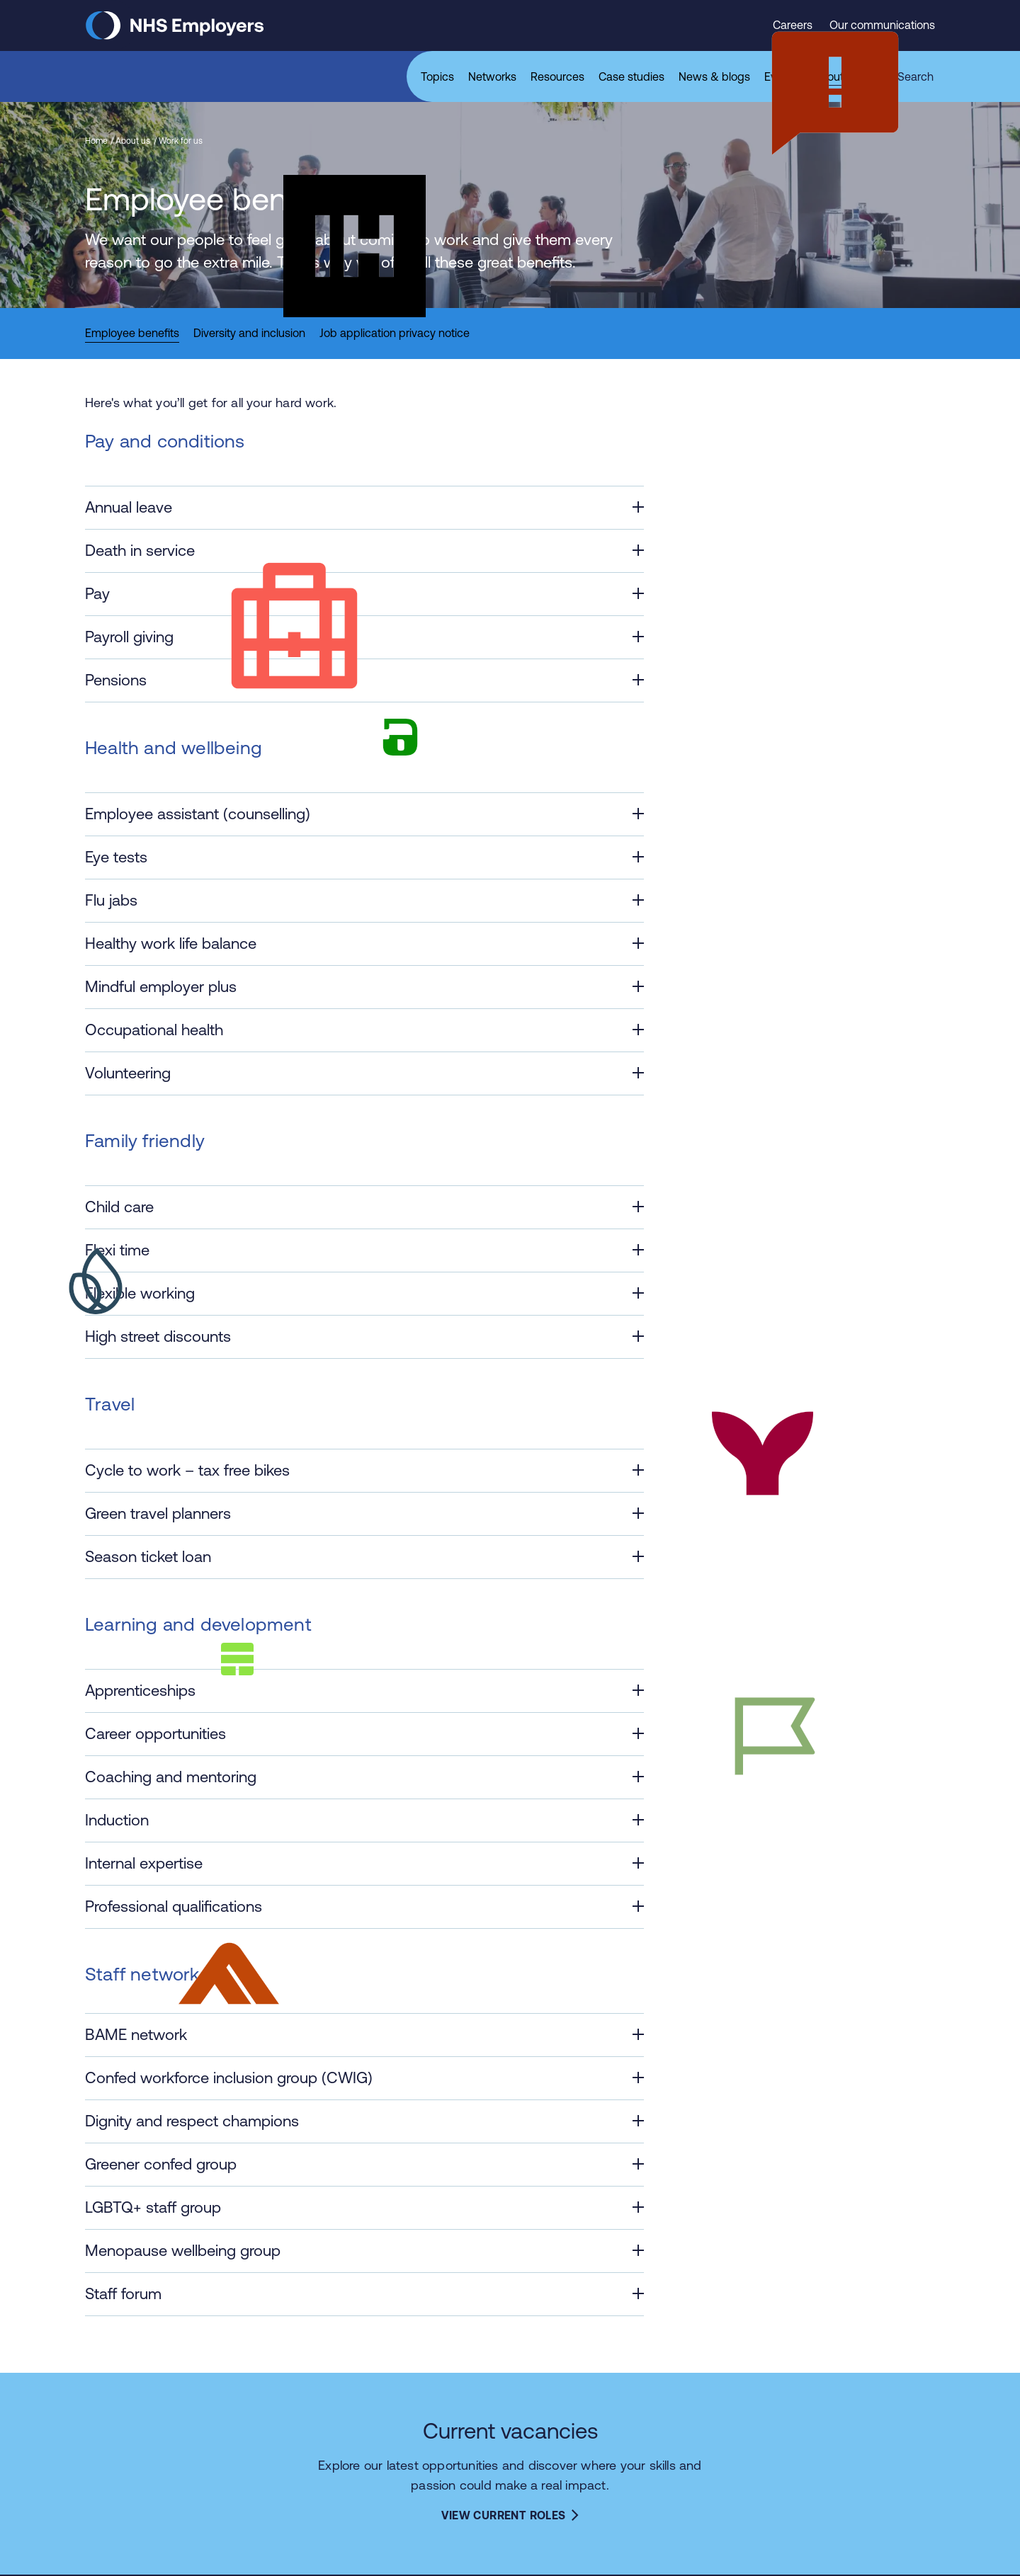 This screenshot has height=2576, width=1020. Describe the element at coordinates (294, 632) in the screenshot. I see `access work or business documents` at that location.